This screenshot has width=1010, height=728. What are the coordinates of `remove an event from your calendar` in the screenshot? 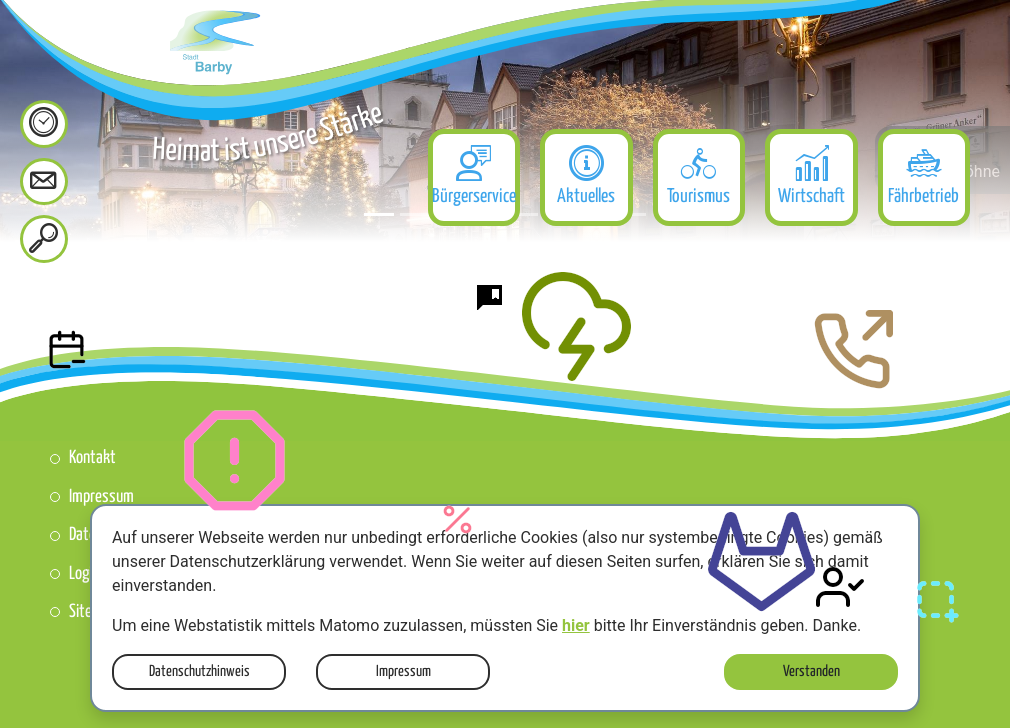 It's located at (66, 349).